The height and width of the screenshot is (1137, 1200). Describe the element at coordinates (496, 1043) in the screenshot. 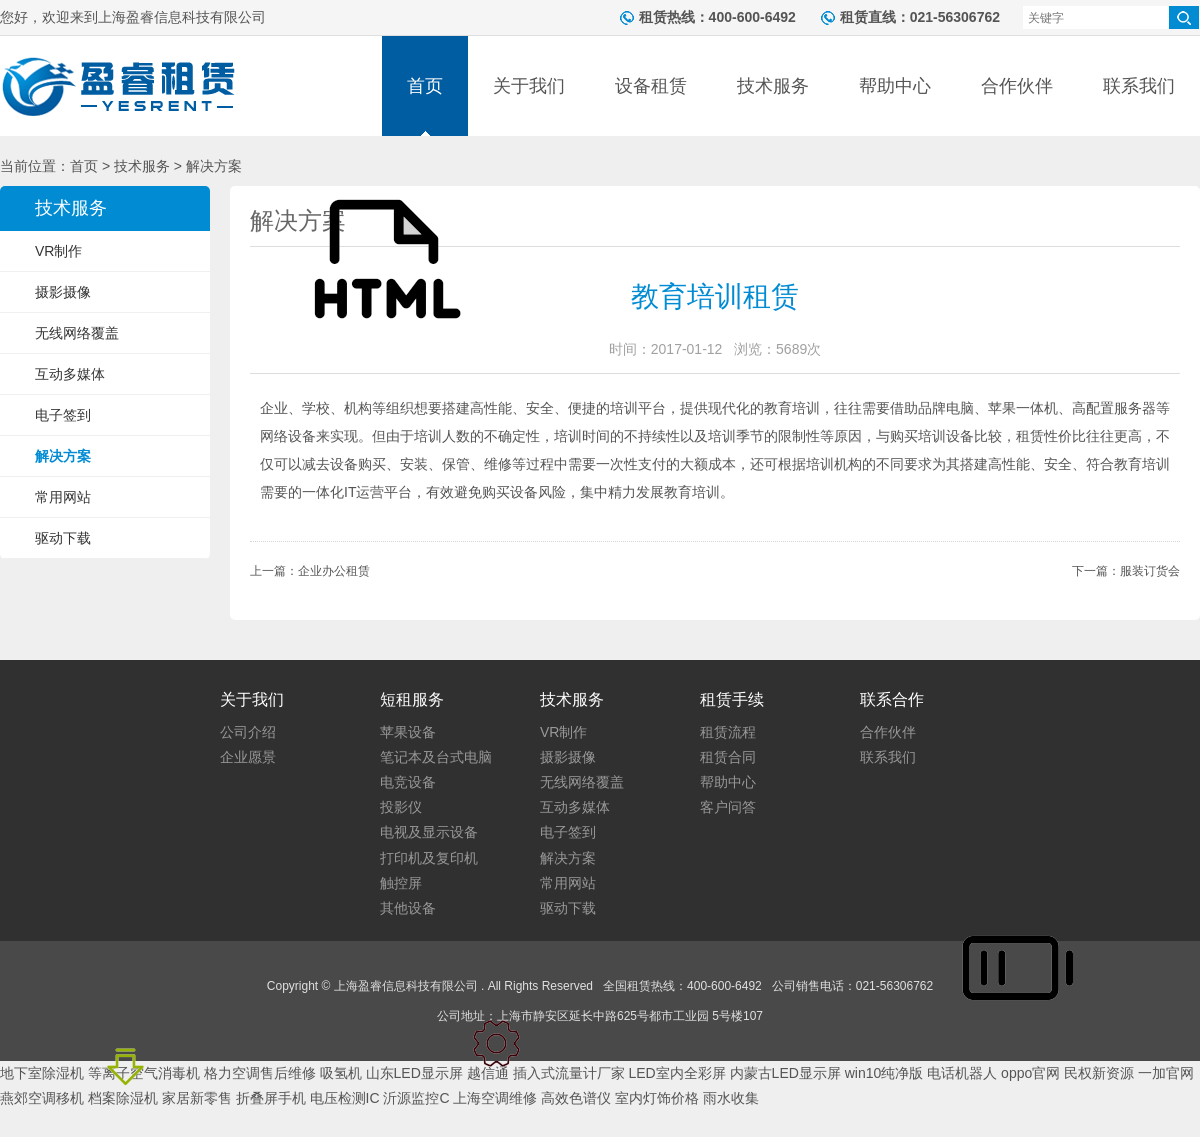

I see `access settings or preferences` at that location.